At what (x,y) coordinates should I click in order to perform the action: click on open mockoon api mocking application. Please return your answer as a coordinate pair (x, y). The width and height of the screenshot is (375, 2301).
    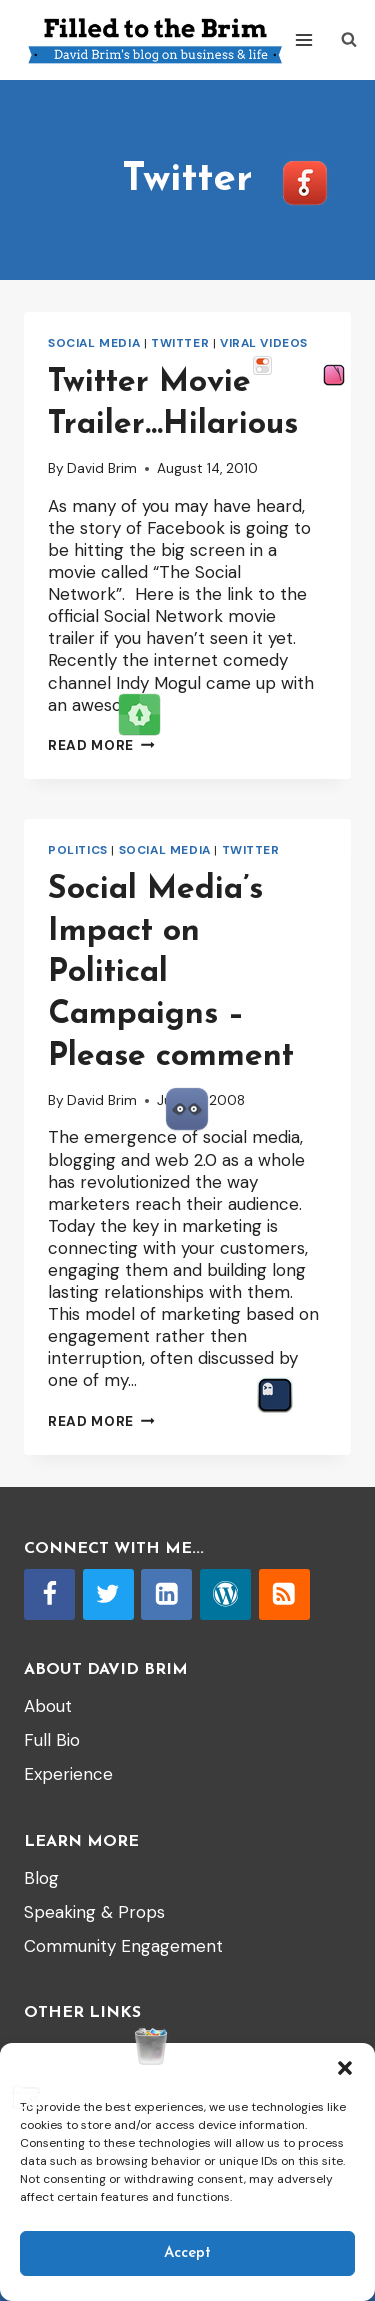
    Looking at the image, I should click on (187, 1109).